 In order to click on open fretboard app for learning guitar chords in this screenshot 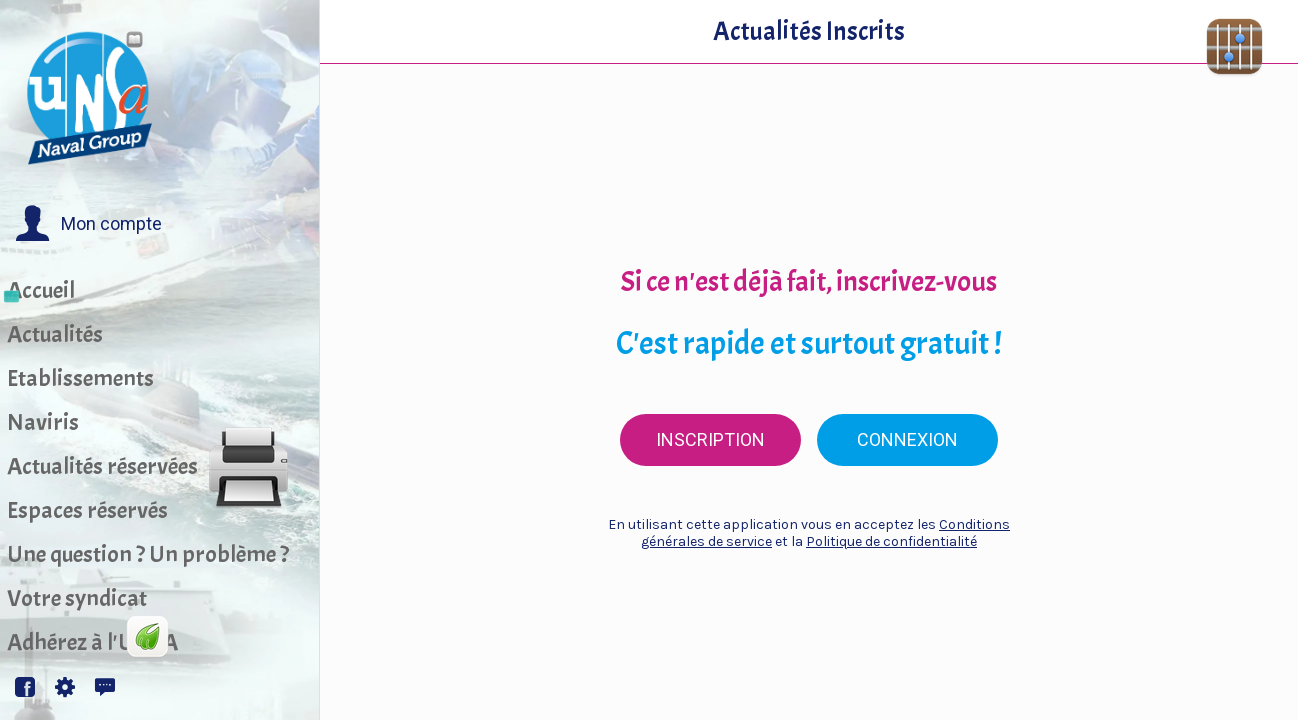, I will do `click(1234, 46)`.